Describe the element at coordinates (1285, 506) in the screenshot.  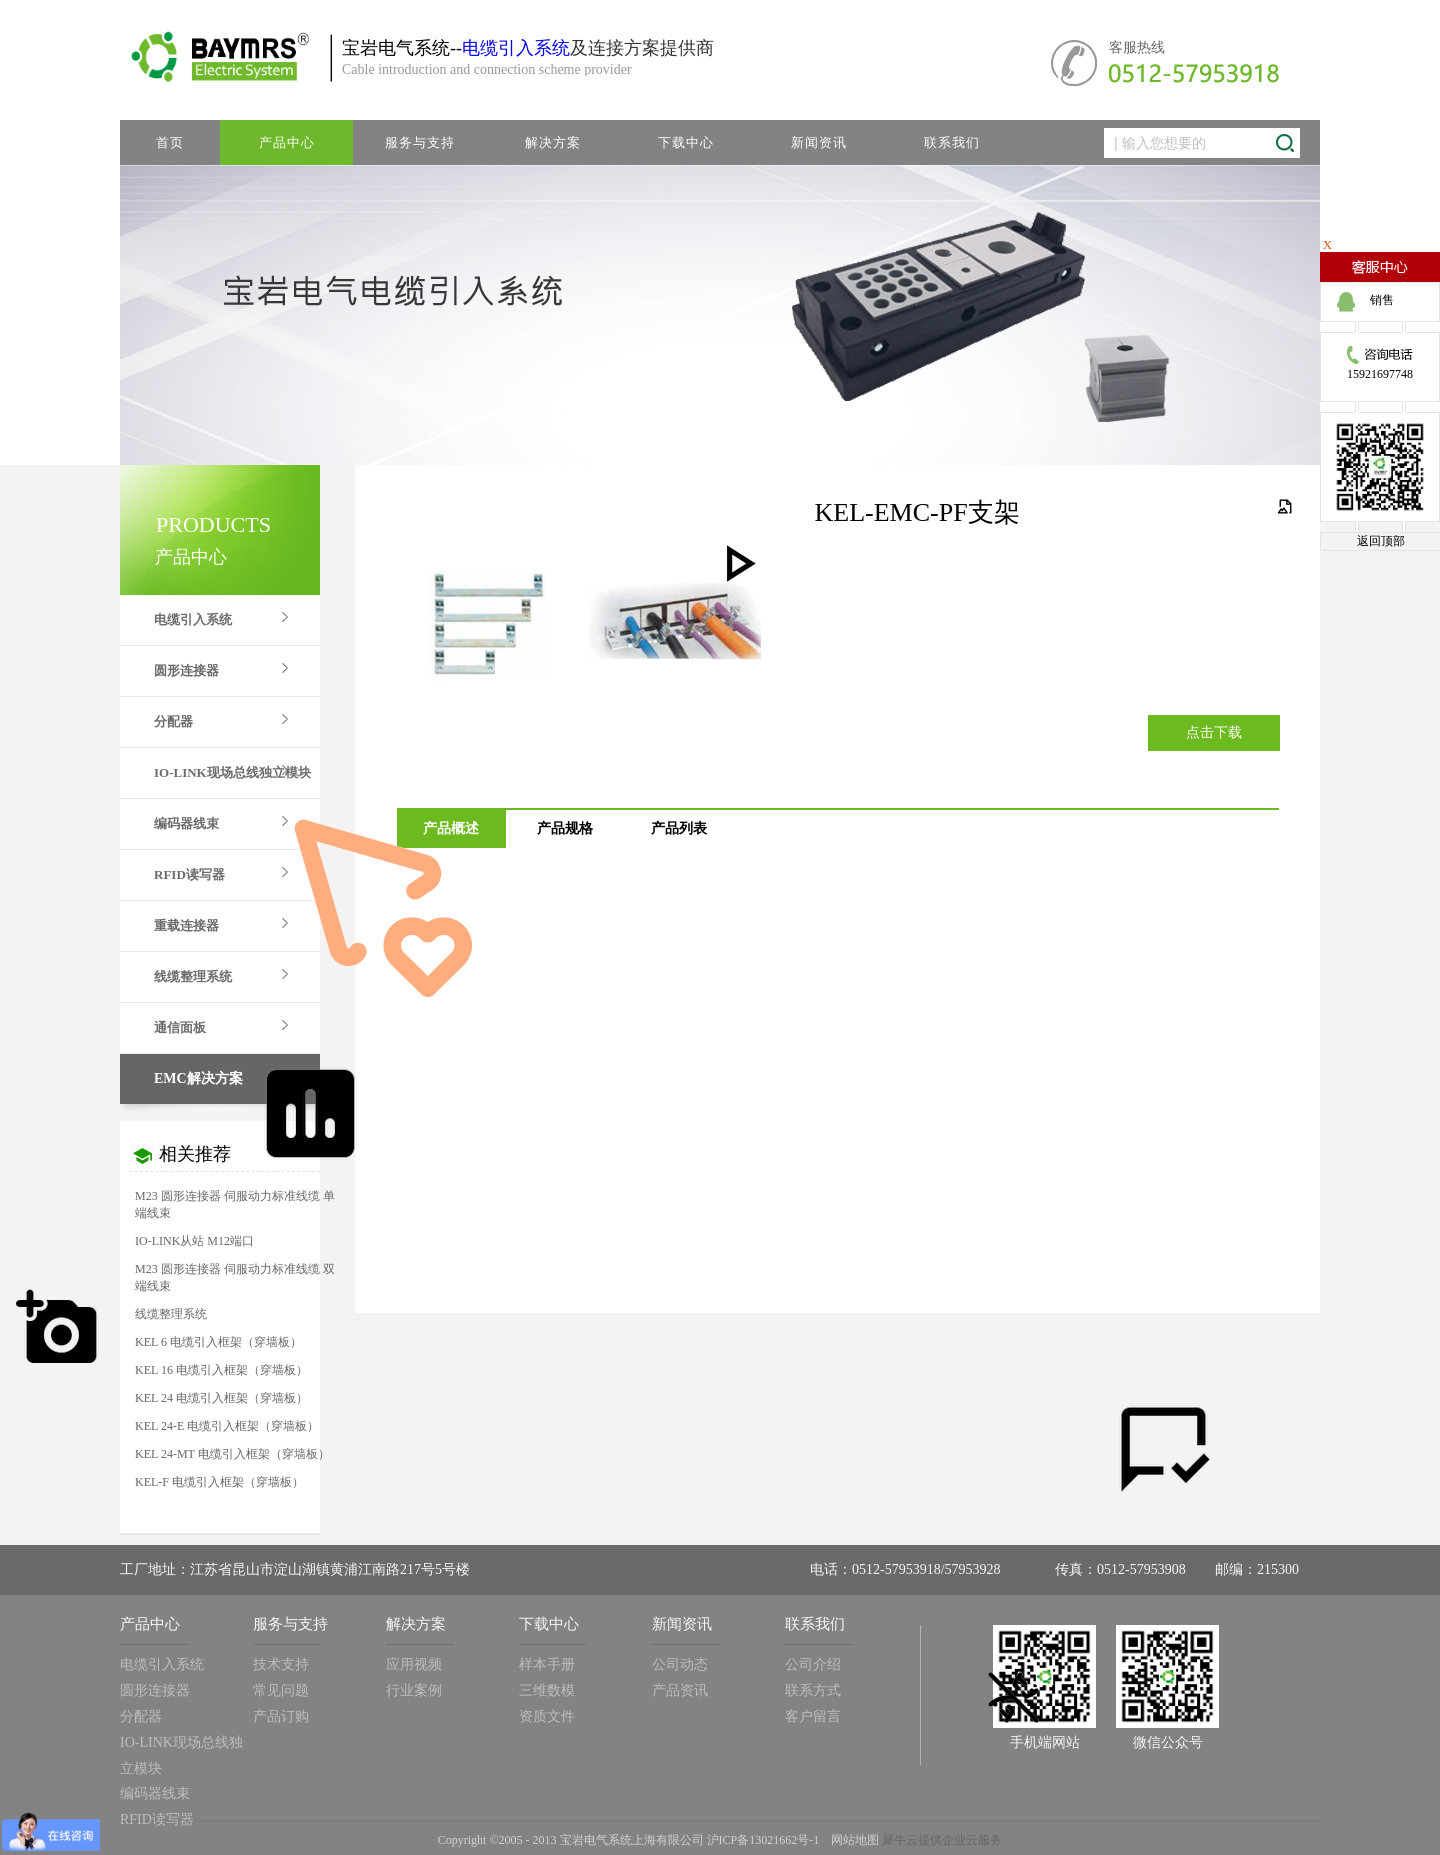
I see `view image file` at that location.